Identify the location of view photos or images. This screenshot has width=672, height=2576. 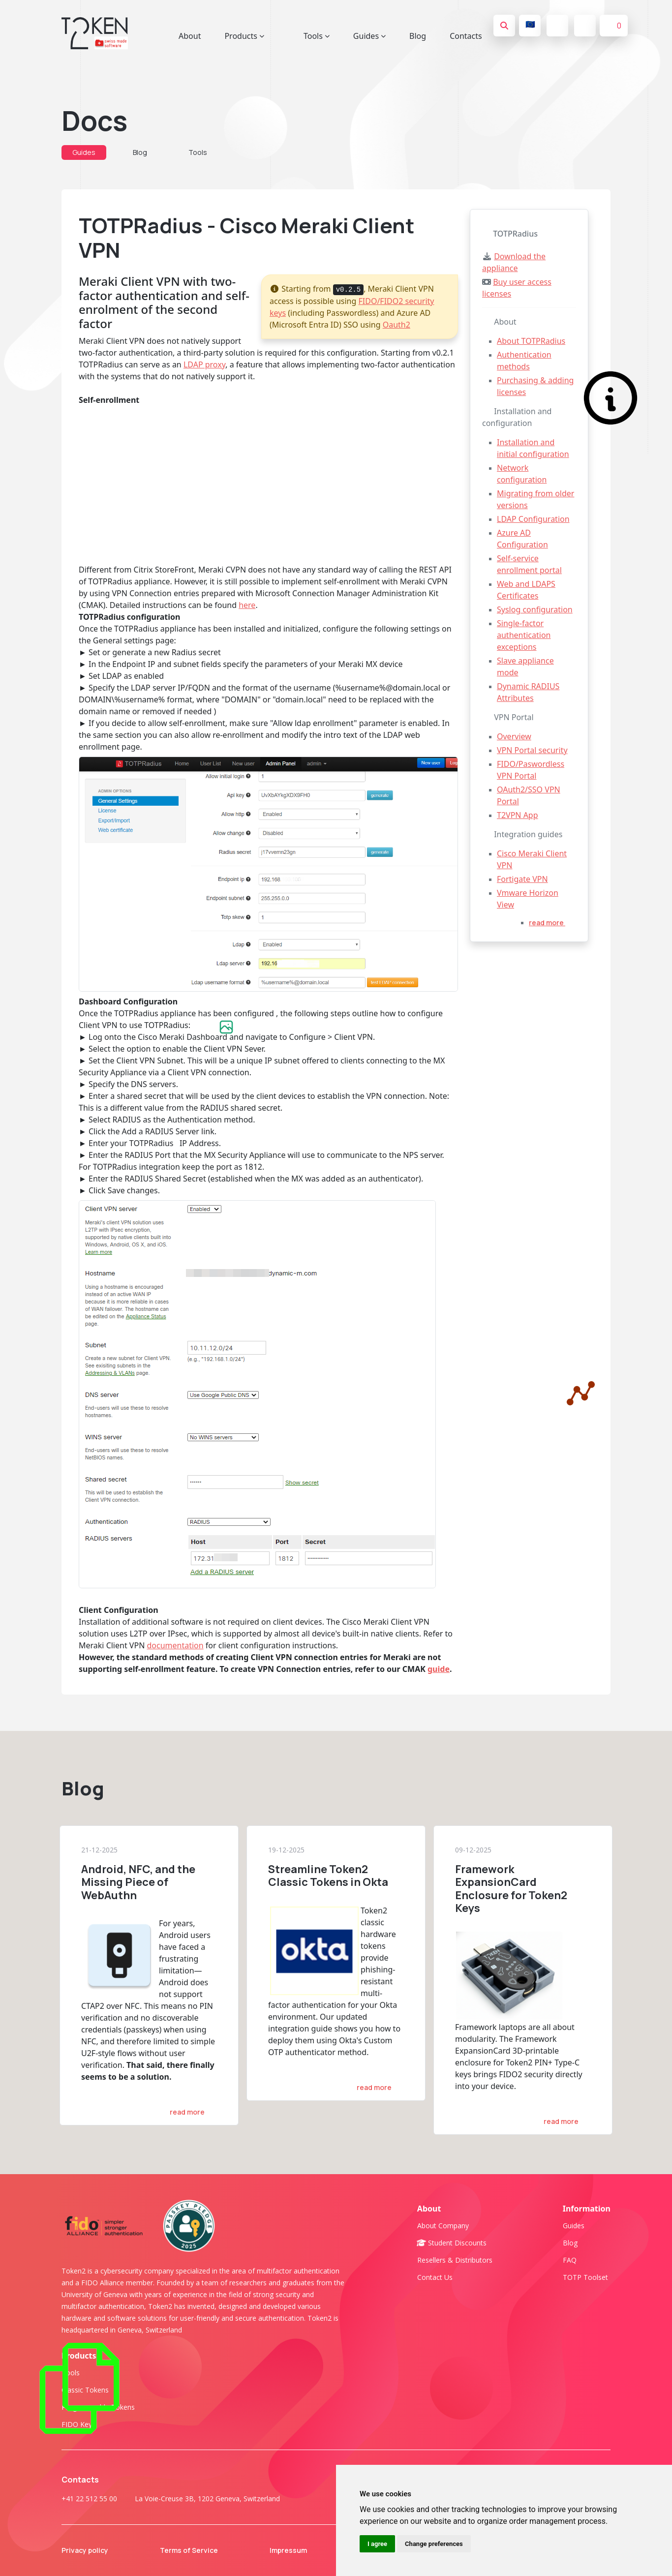
(226, 1027).